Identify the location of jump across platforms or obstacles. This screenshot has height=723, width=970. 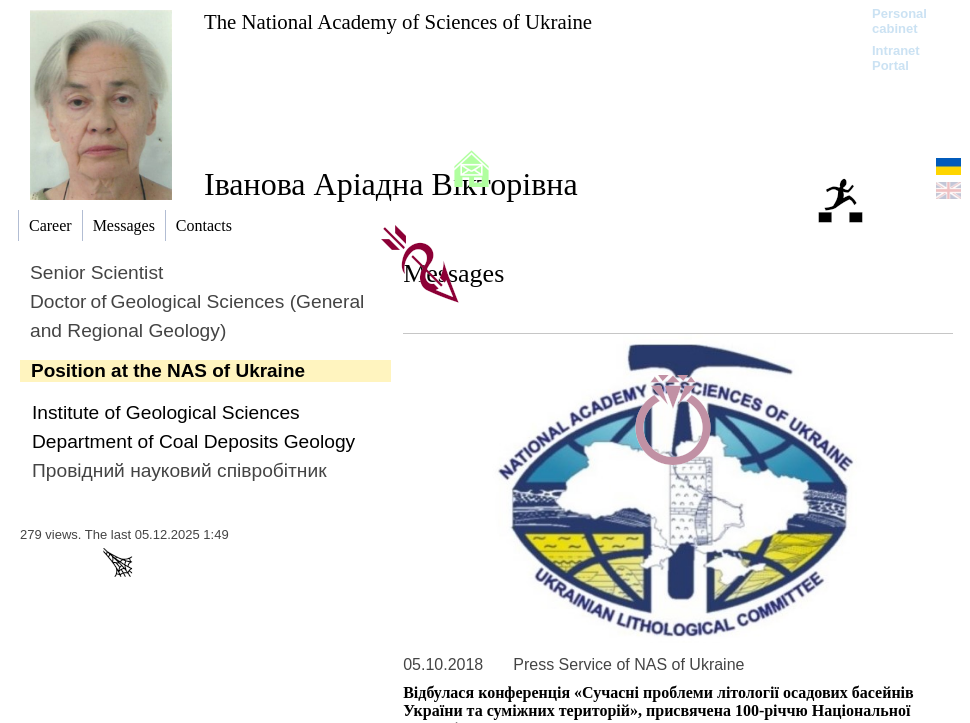
(840, 200).